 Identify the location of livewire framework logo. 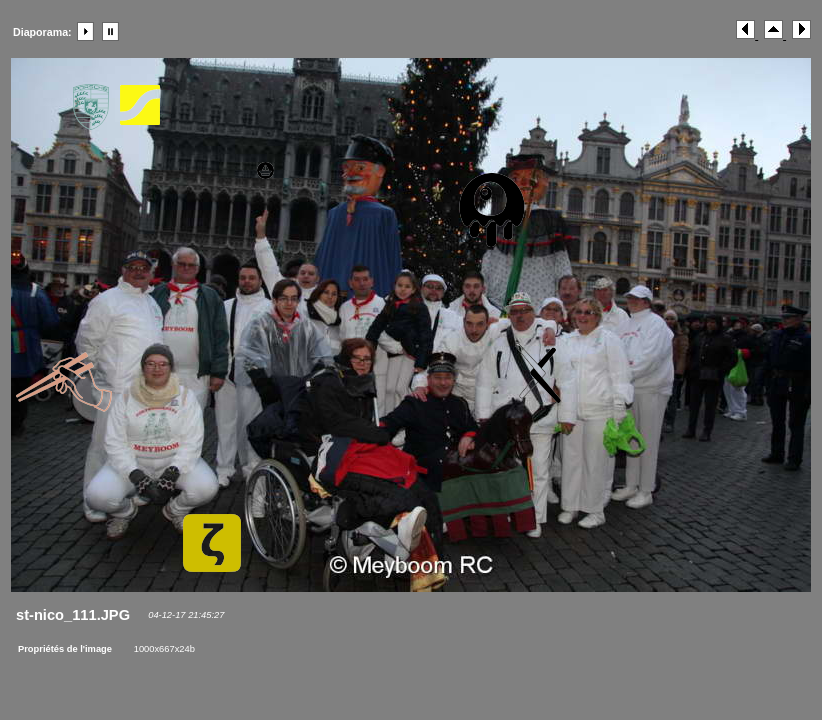
(492, 210).